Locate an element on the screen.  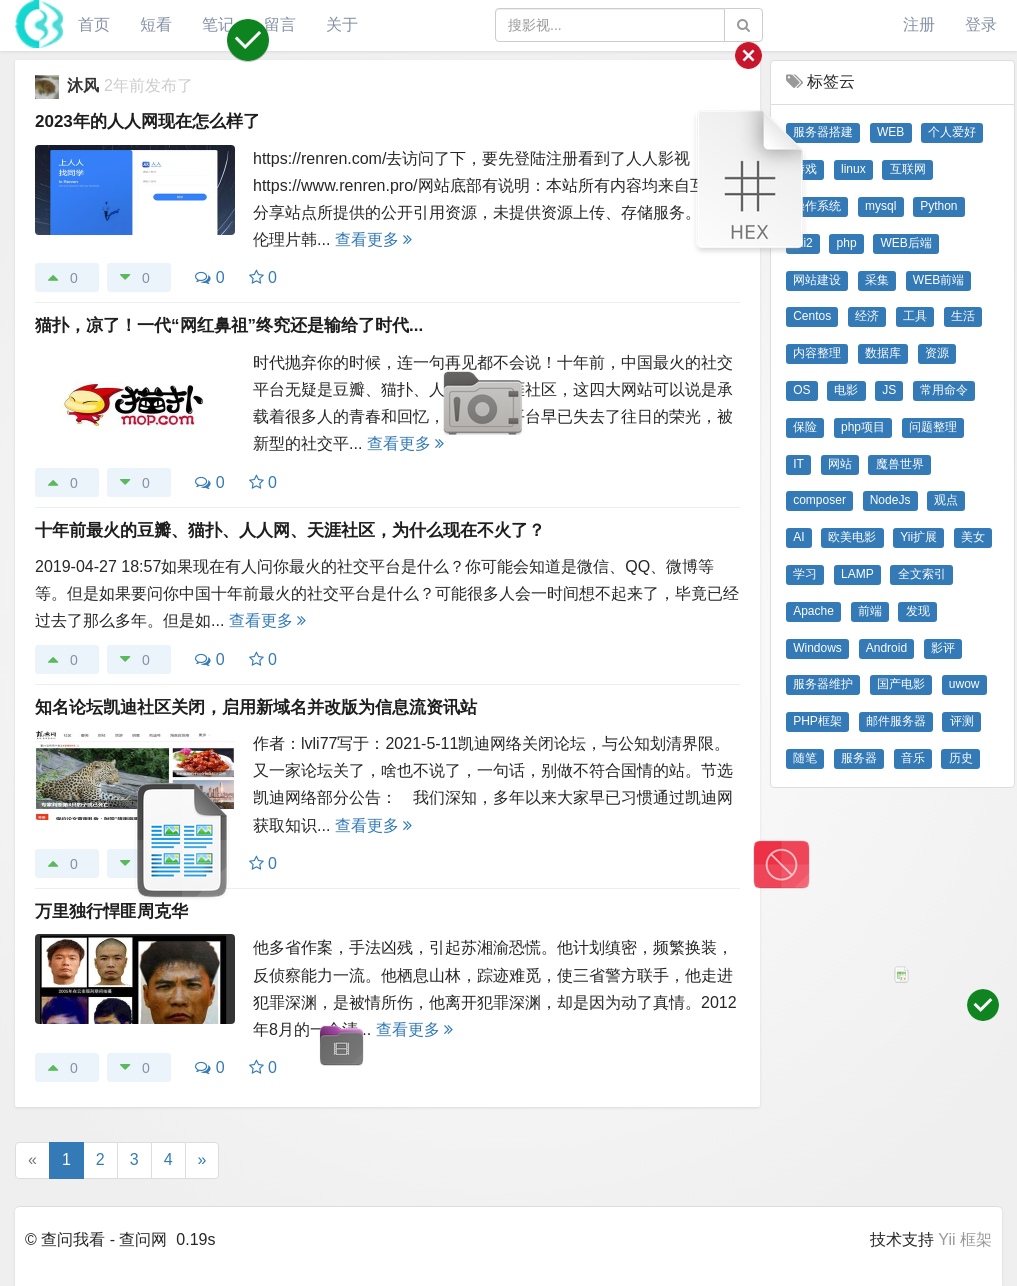
indicates a missing or broken image is located at coordinates (781, 862).